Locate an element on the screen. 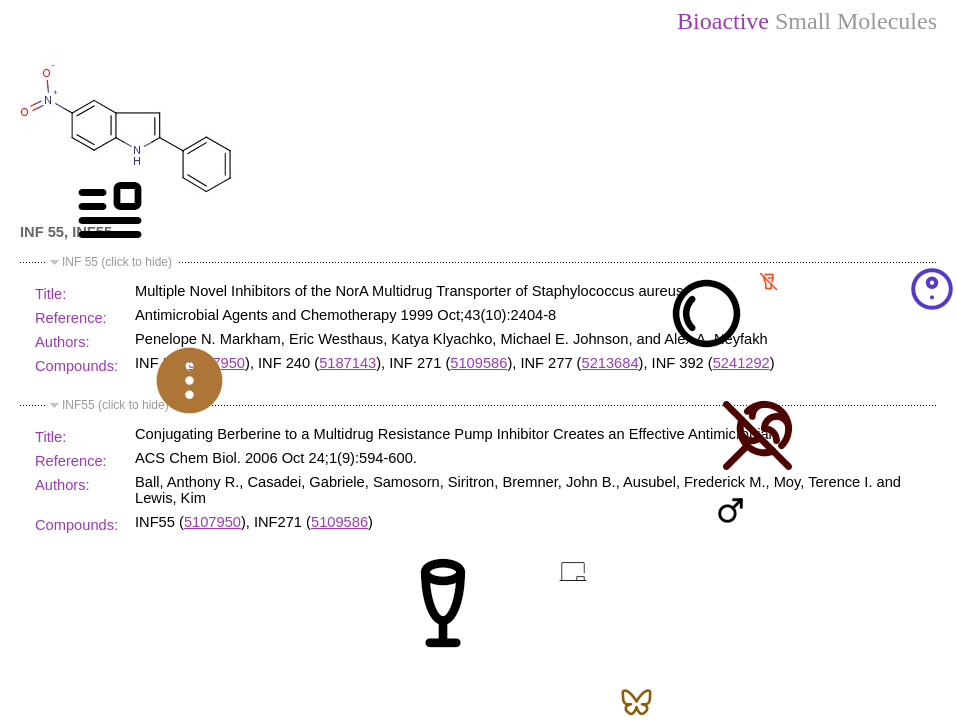  access vacuum or cleaning device controls is located at coordinates (932, 289).